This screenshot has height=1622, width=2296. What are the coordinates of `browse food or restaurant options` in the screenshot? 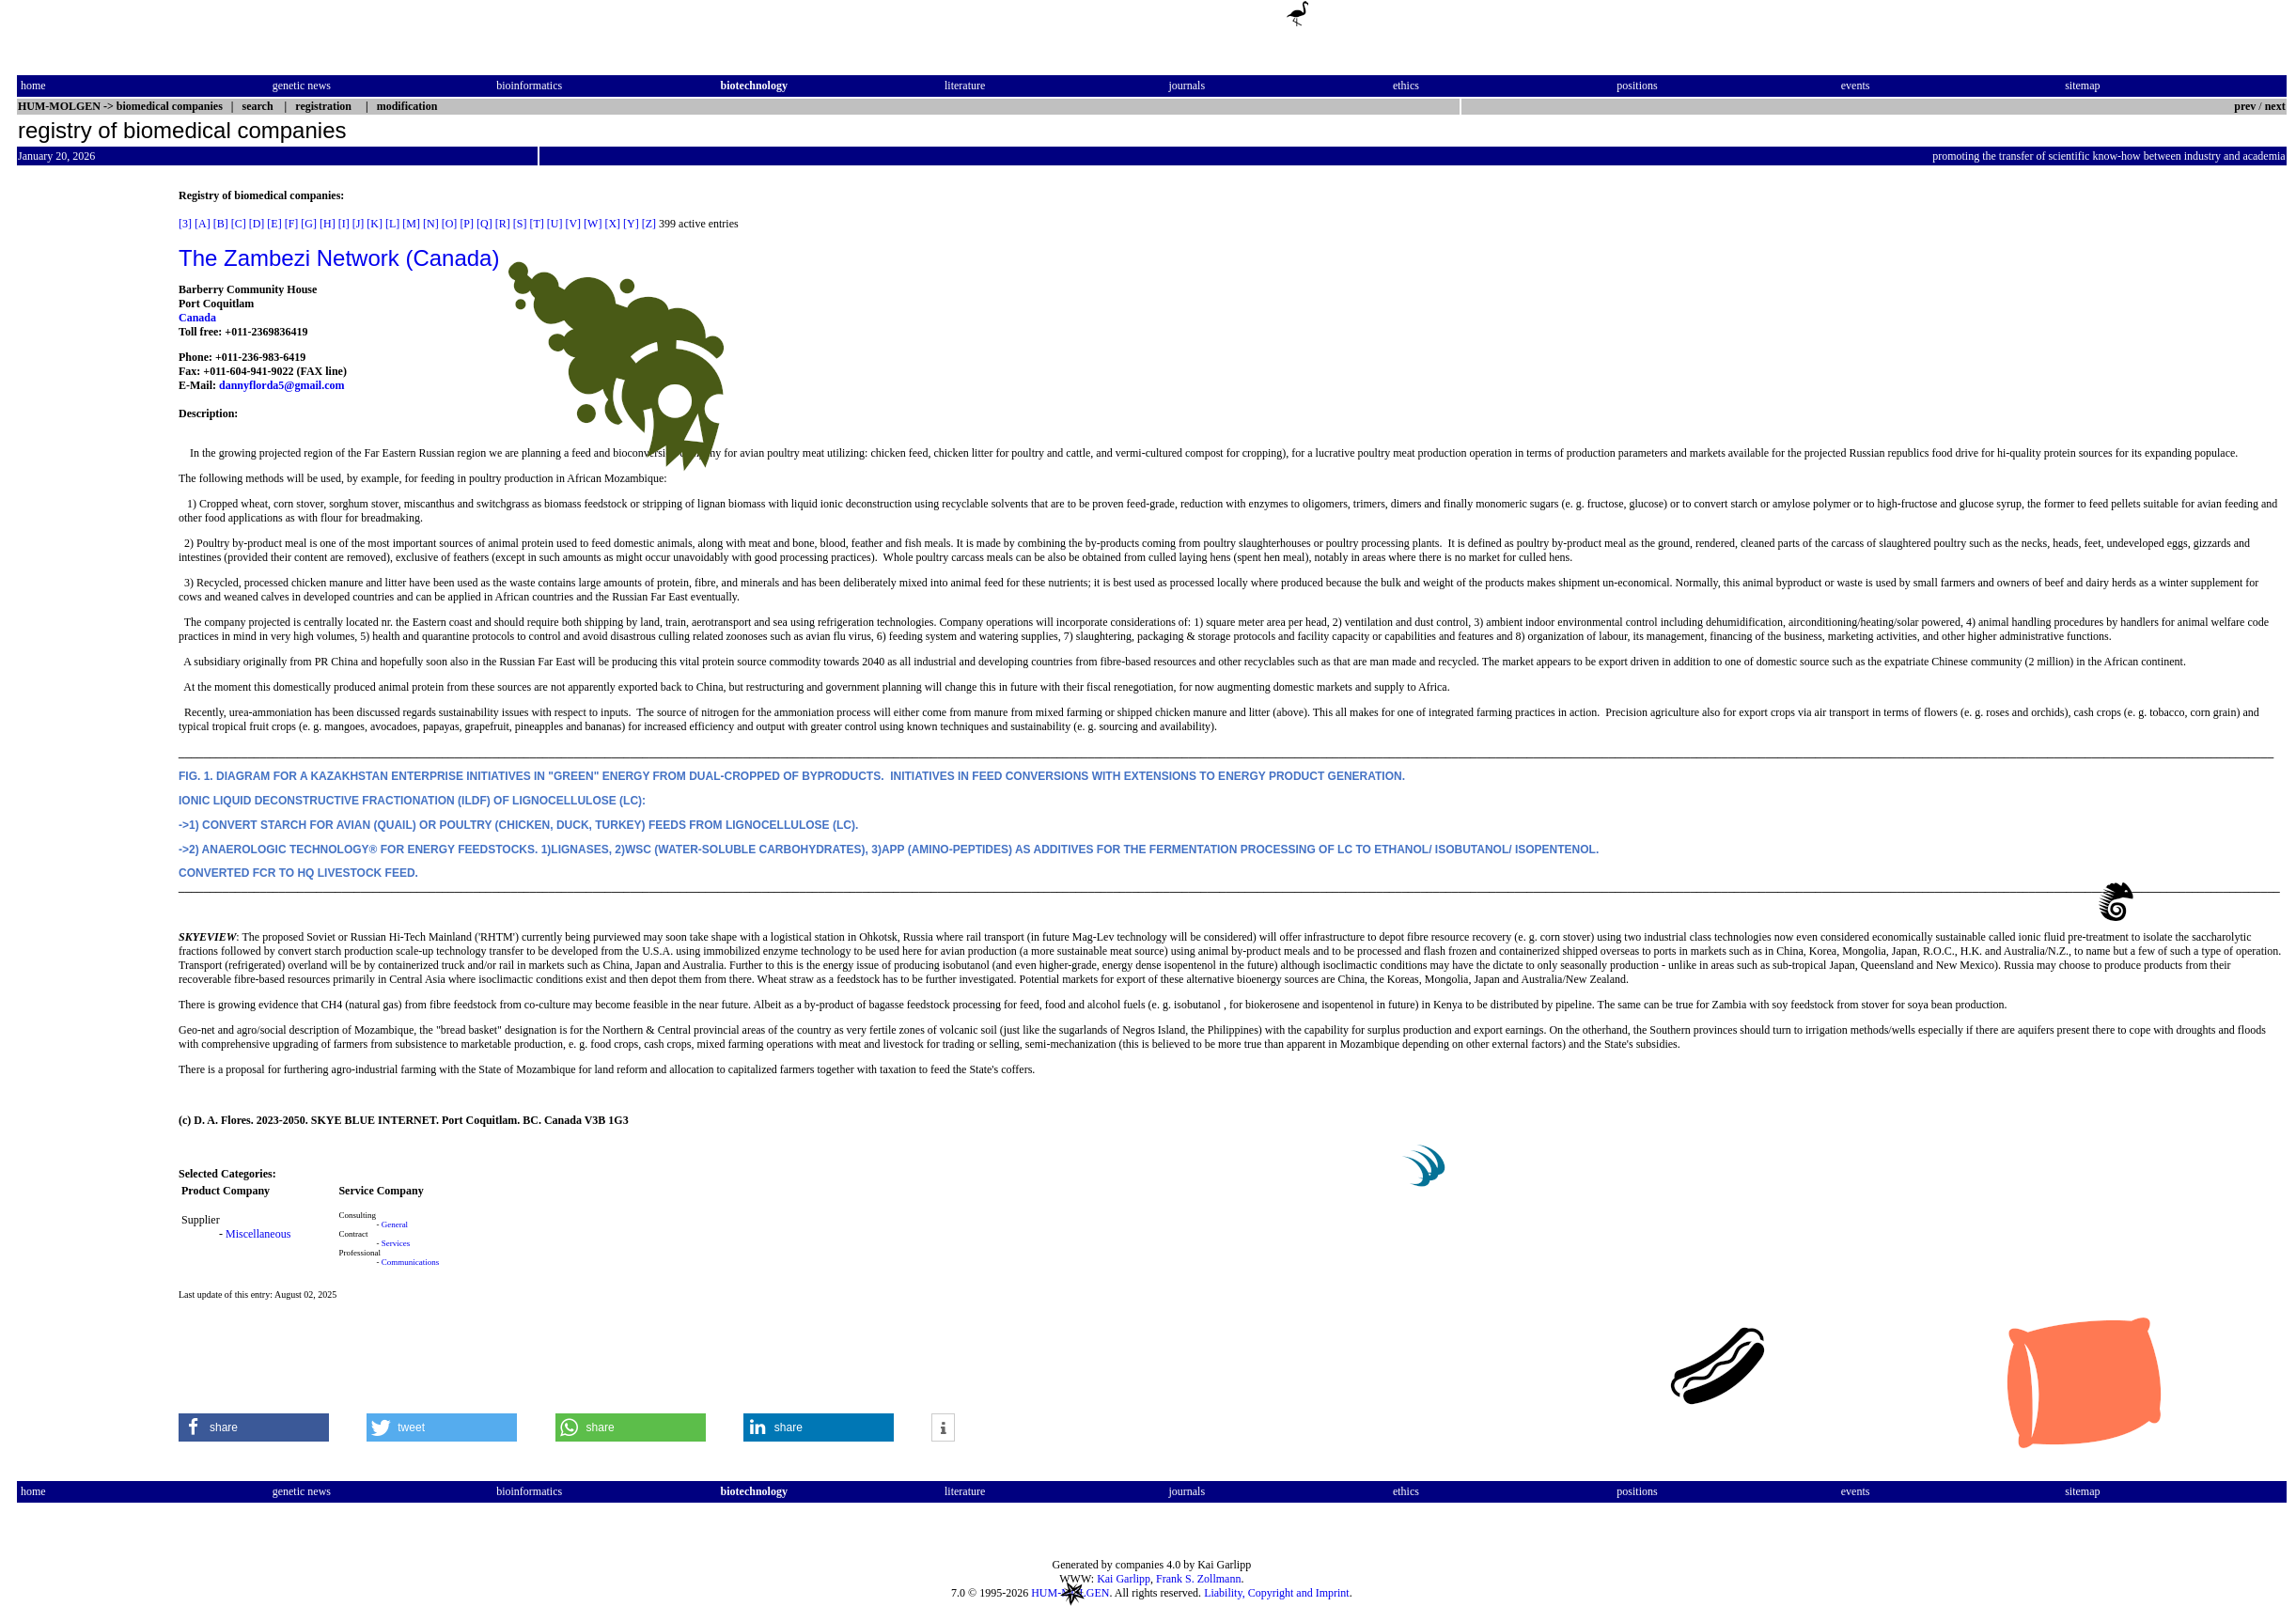 It's located at (1717, 1365).